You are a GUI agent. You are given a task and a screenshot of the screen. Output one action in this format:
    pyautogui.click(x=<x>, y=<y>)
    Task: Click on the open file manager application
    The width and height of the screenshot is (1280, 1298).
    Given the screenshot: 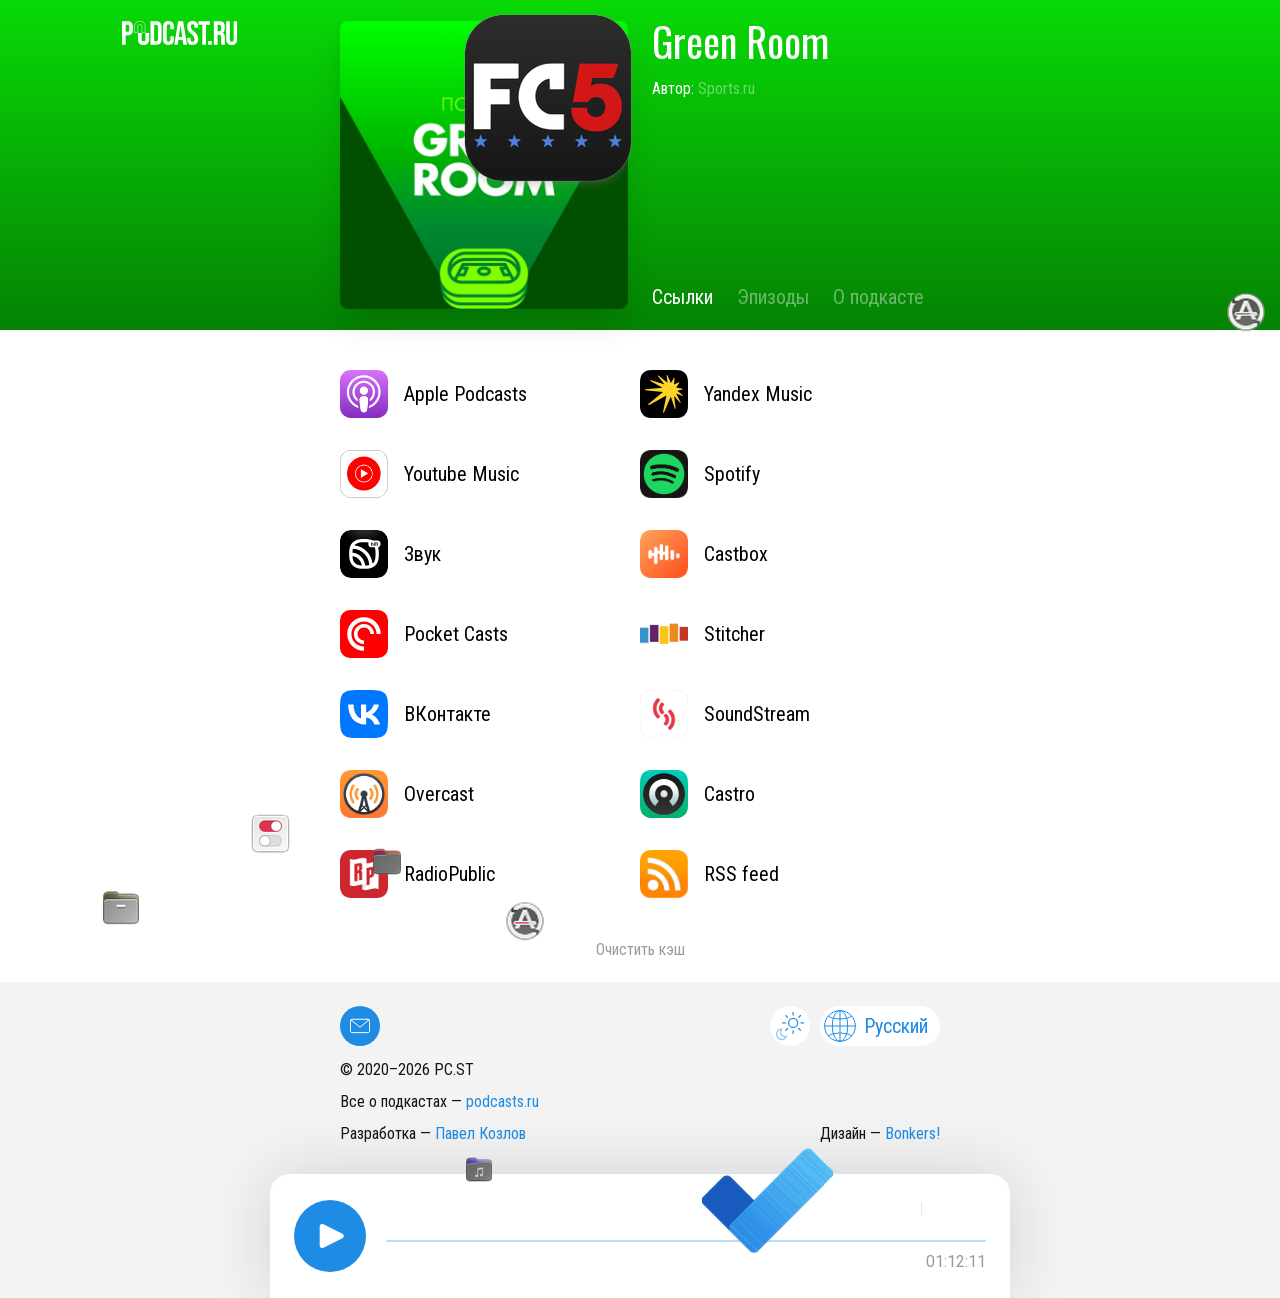 What is the action you would take?
    pyautogui.click(x=121, y=907)
    